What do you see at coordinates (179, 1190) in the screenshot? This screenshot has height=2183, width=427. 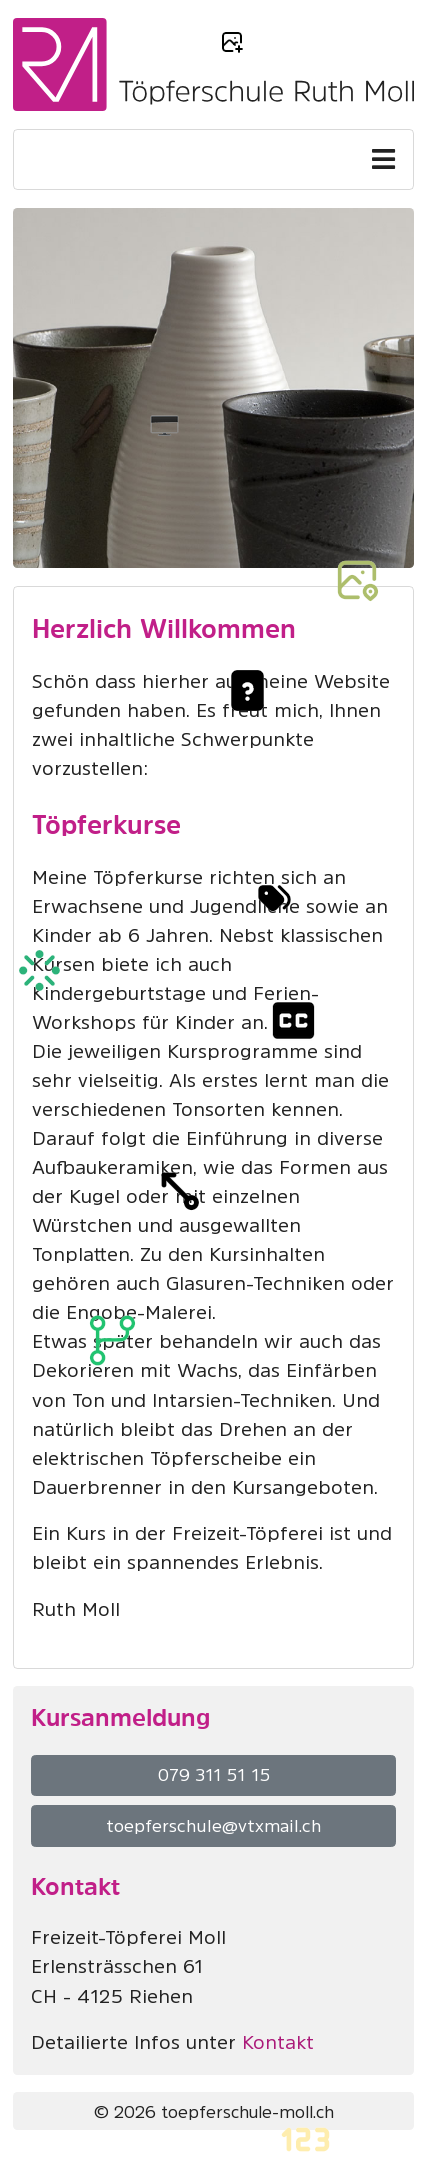 I see `navigate back to previous screen` at bounding box center [179, 1190].